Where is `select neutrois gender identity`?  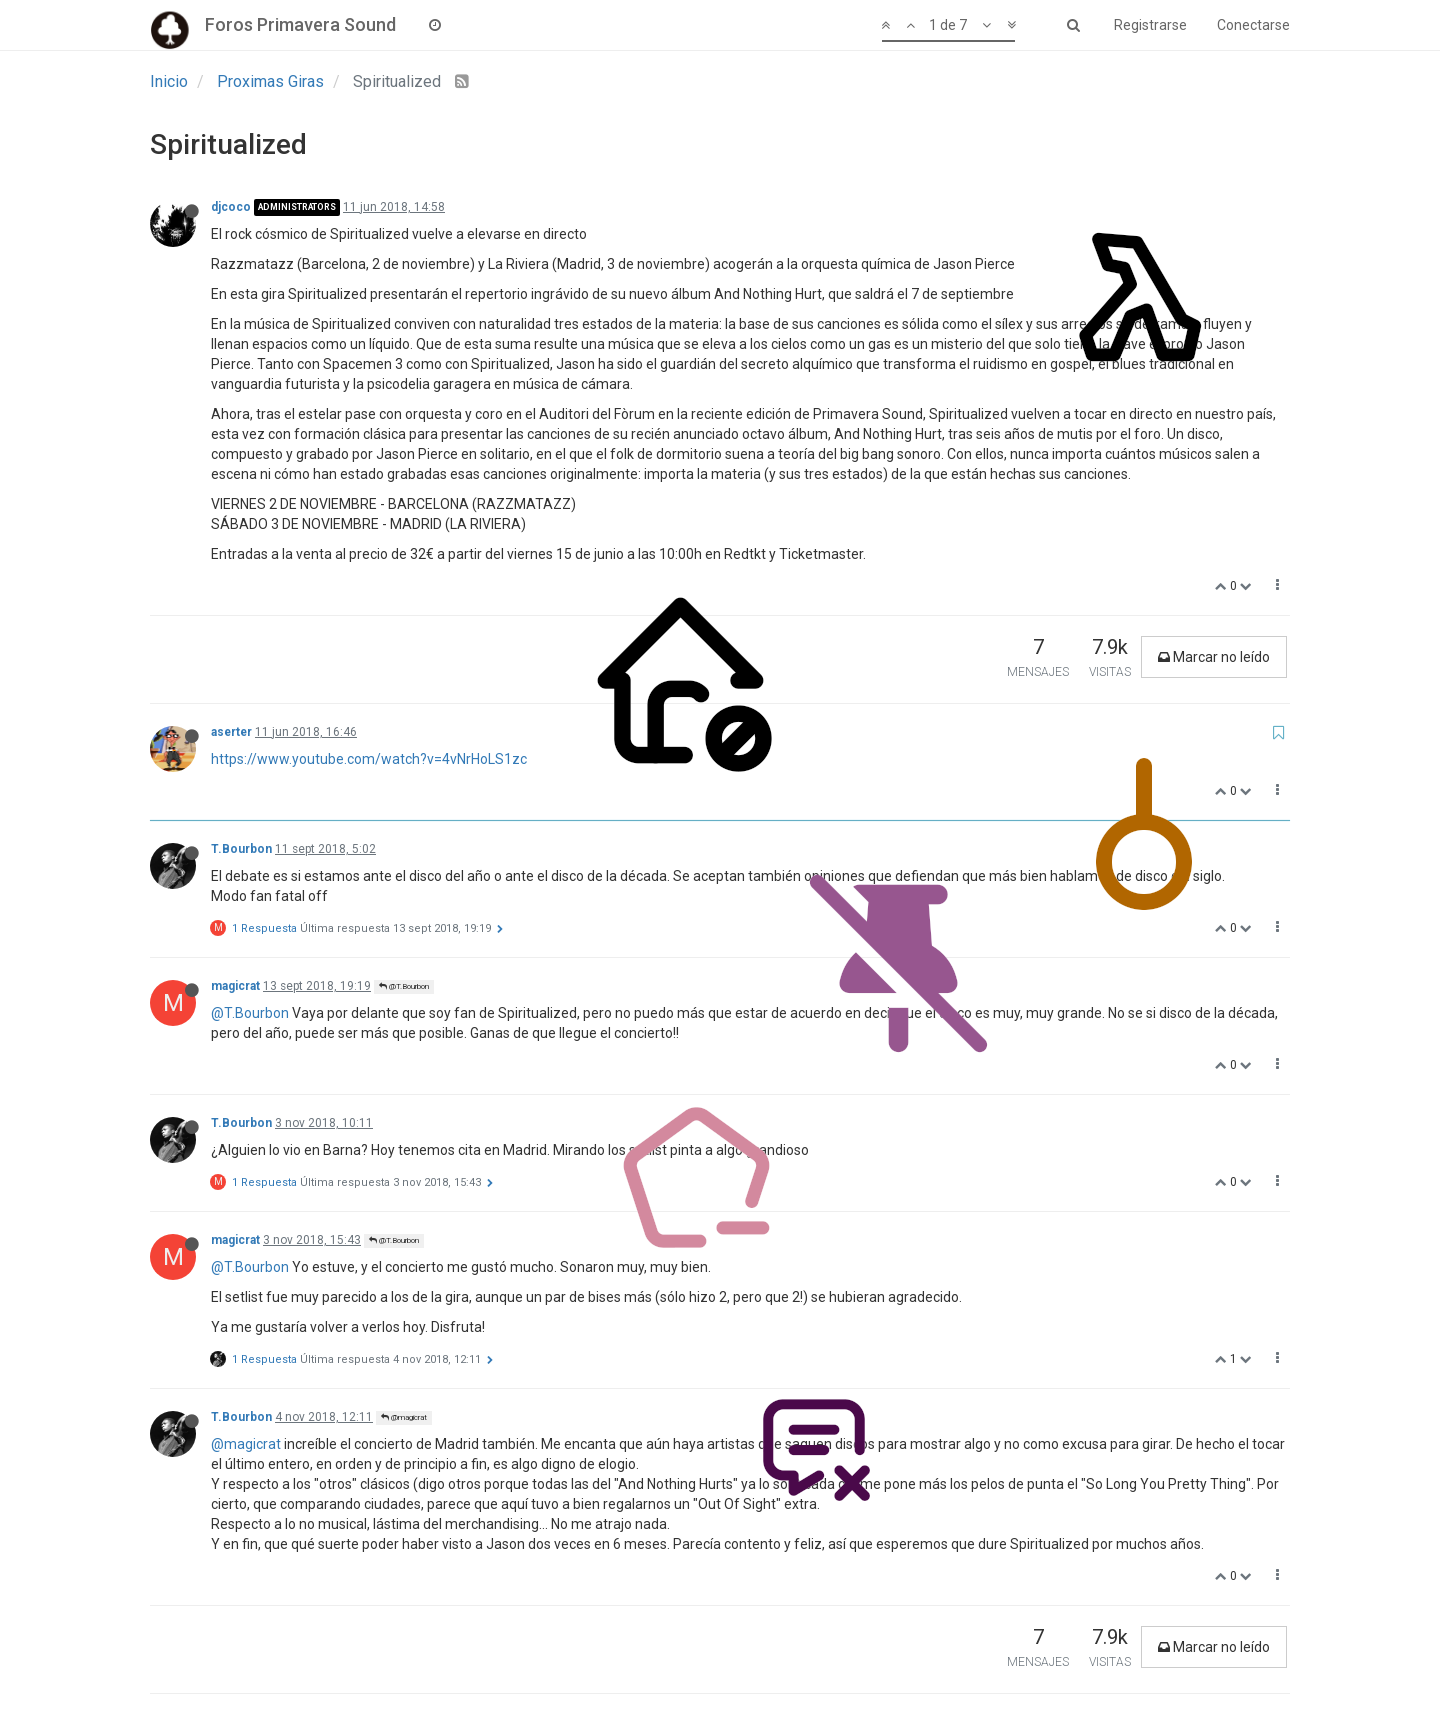 select neutrois gender identity is located at coordinates (1144, 838).